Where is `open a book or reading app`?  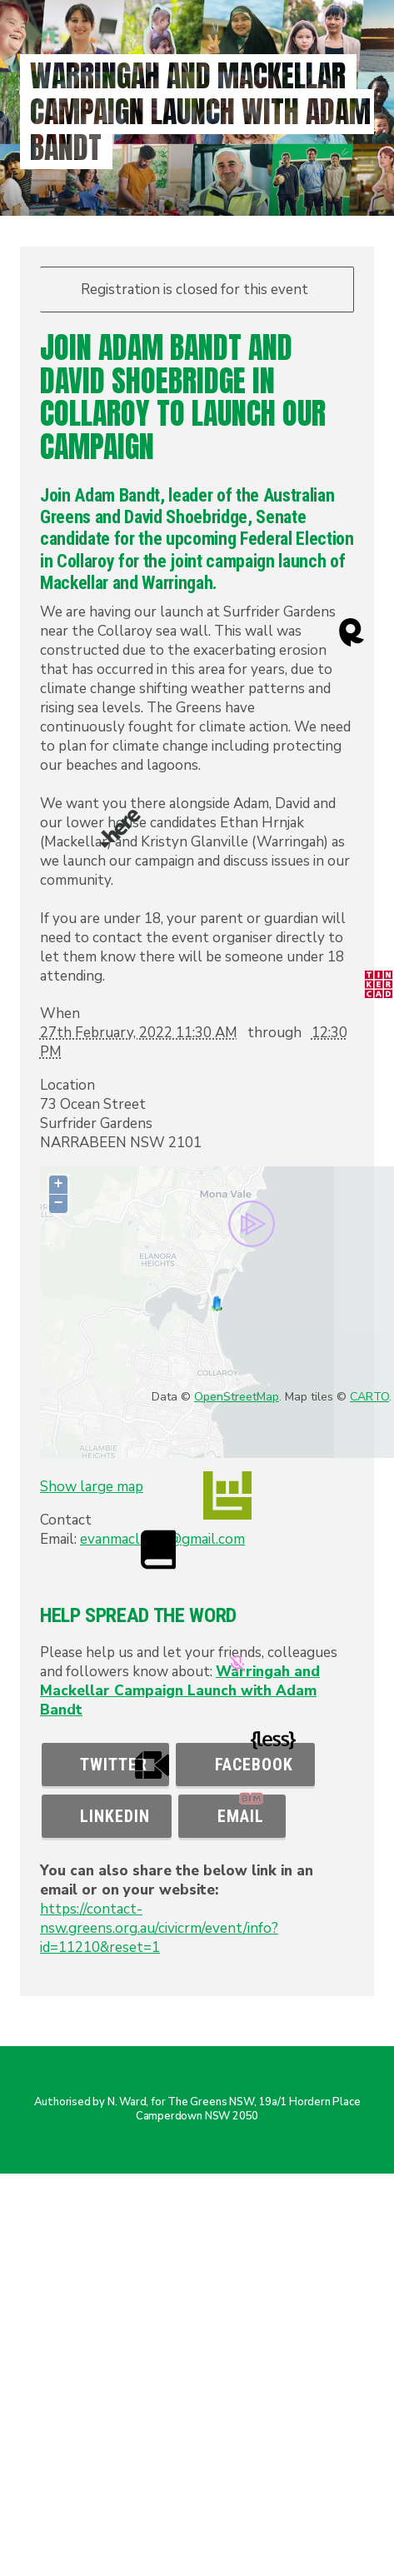
open a book or reading app is located at coordinates (158, 1550).